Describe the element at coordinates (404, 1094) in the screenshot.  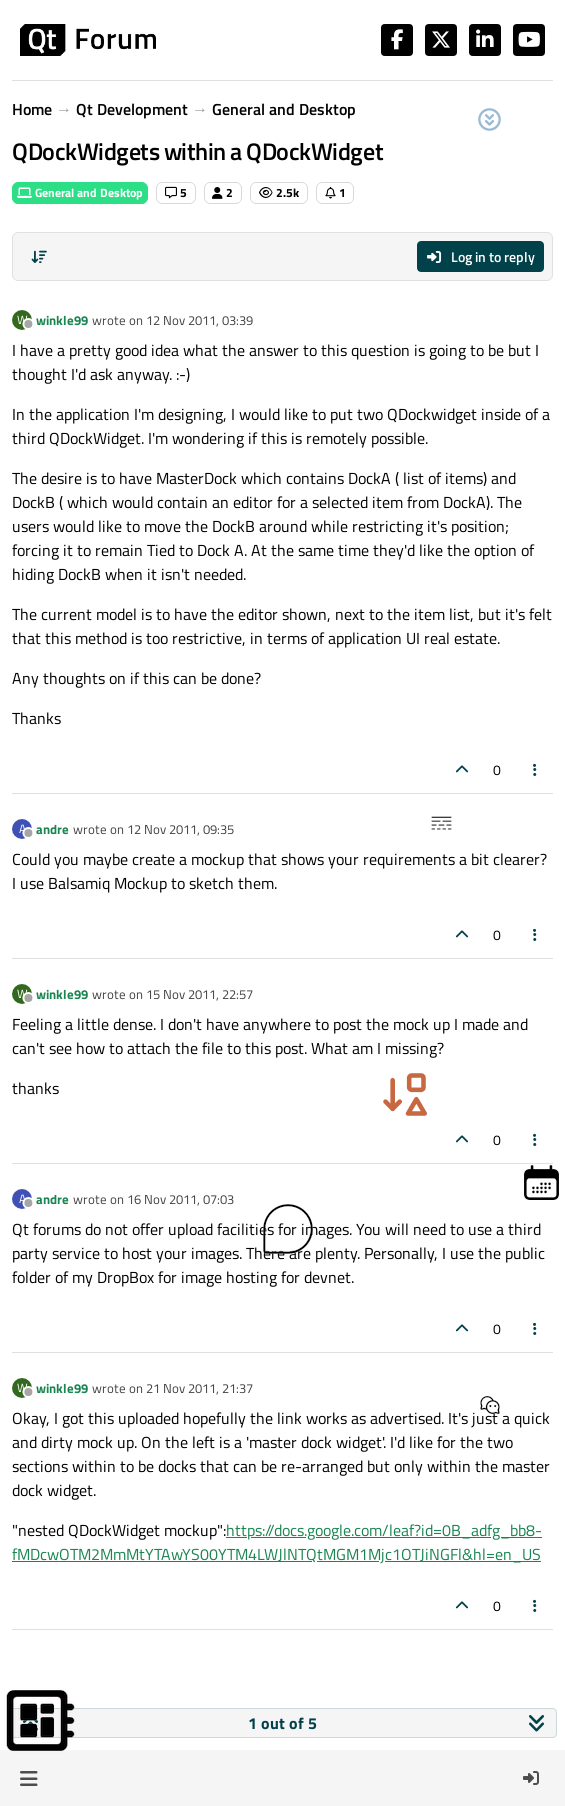
I see `sort items in ascending order` at that location.